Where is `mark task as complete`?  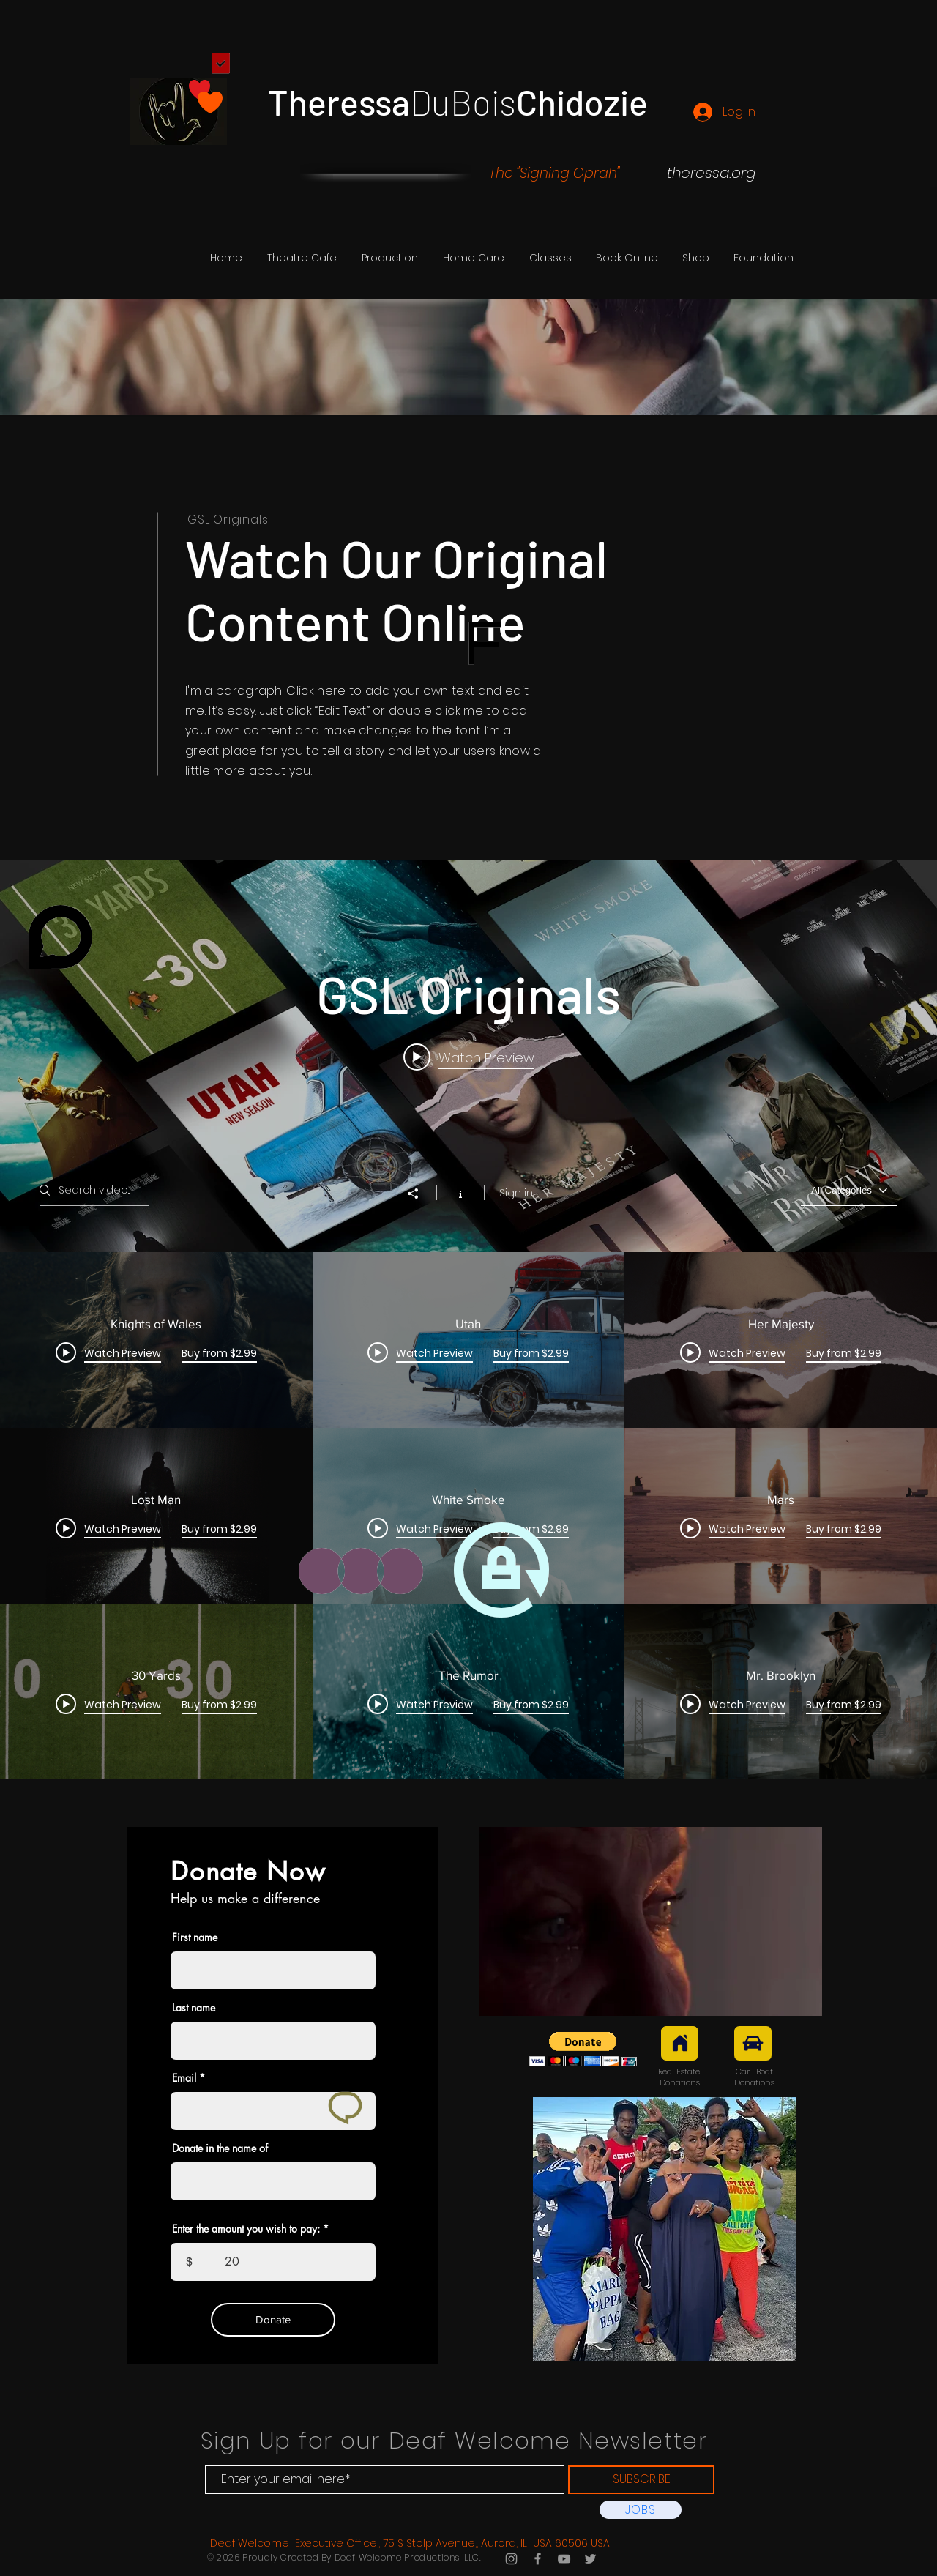 mark task as complete is located at coordinates (220, 63).